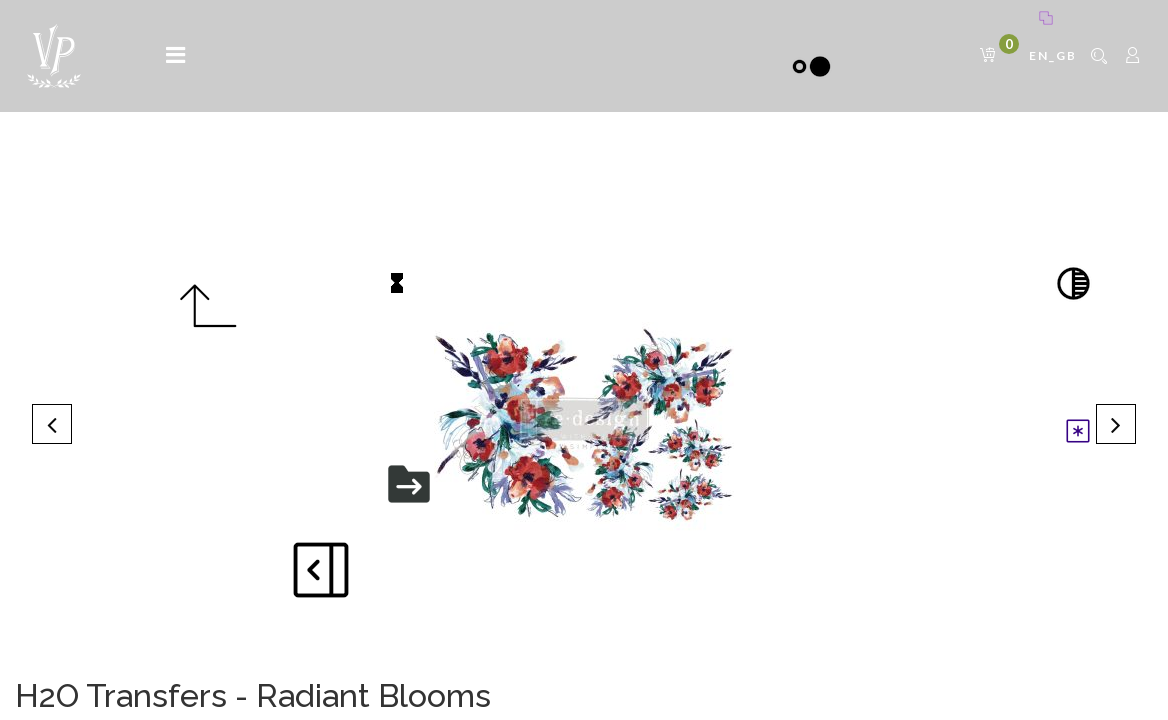 The width and height of the screenshot is (1168, 720). I want to click on adjust image contrast settings, so click(1073, 283).